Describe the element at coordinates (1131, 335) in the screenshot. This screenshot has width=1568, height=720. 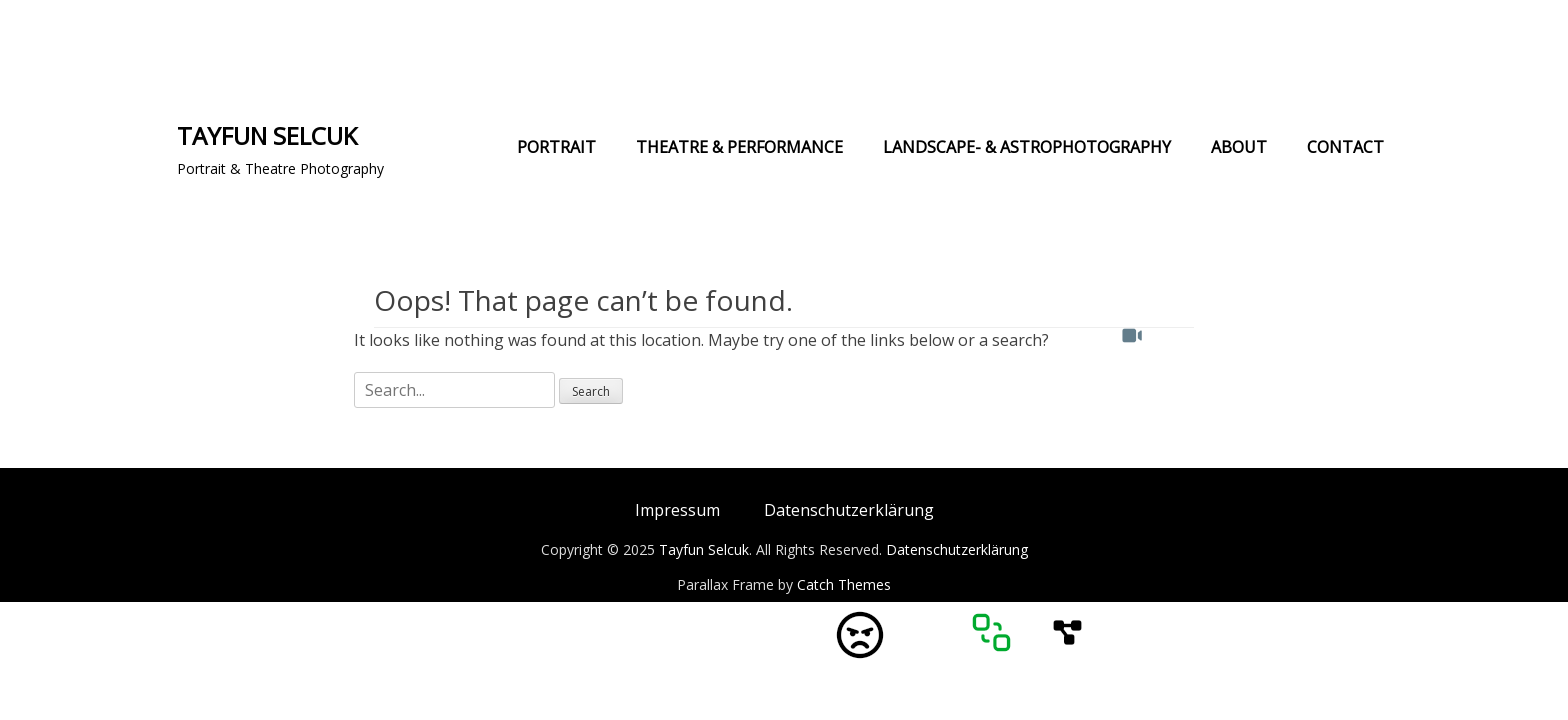
I see `start a video call` at that location.